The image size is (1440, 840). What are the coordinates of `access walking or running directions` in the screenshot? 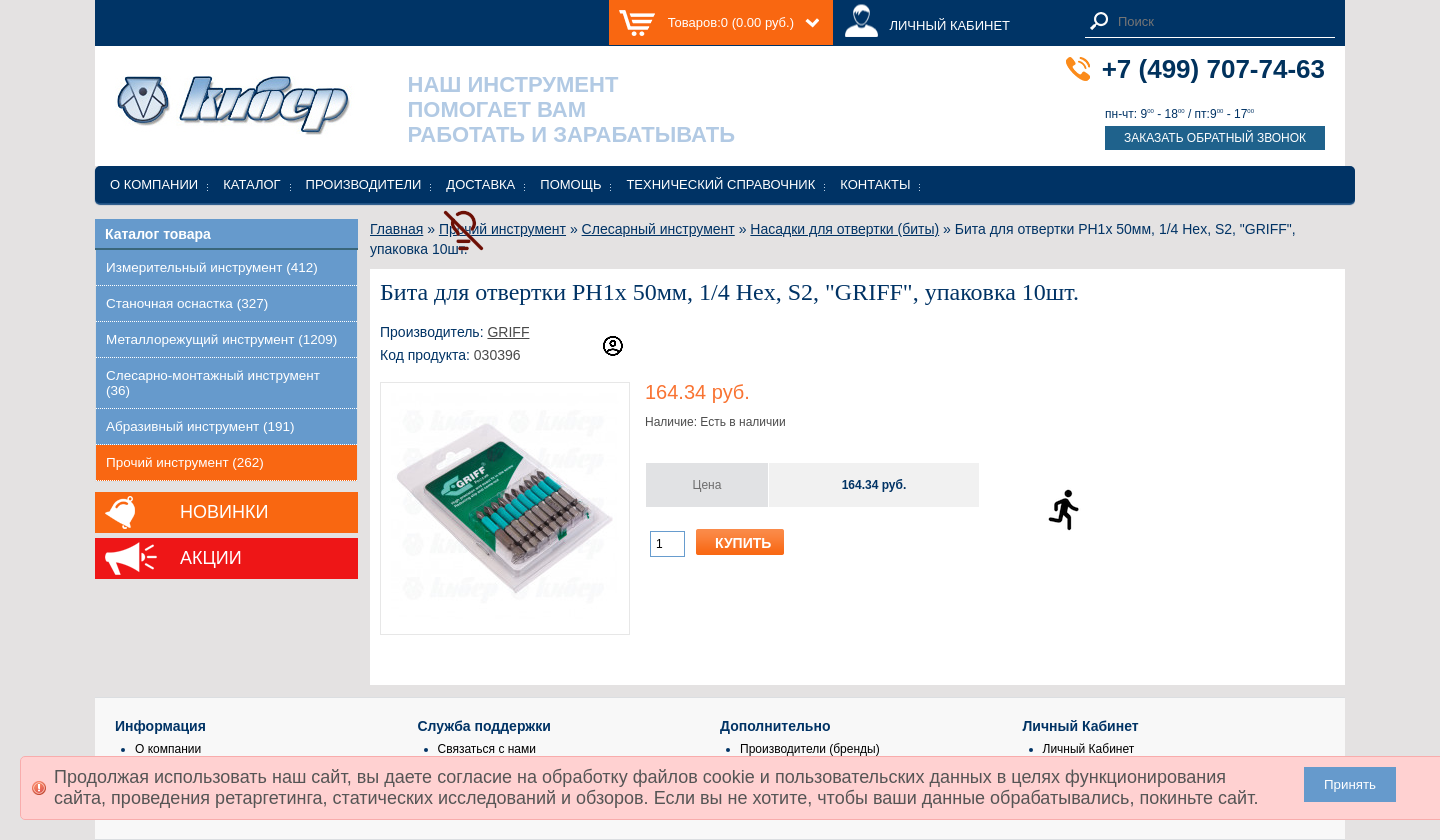 It's located at (1065, 509).